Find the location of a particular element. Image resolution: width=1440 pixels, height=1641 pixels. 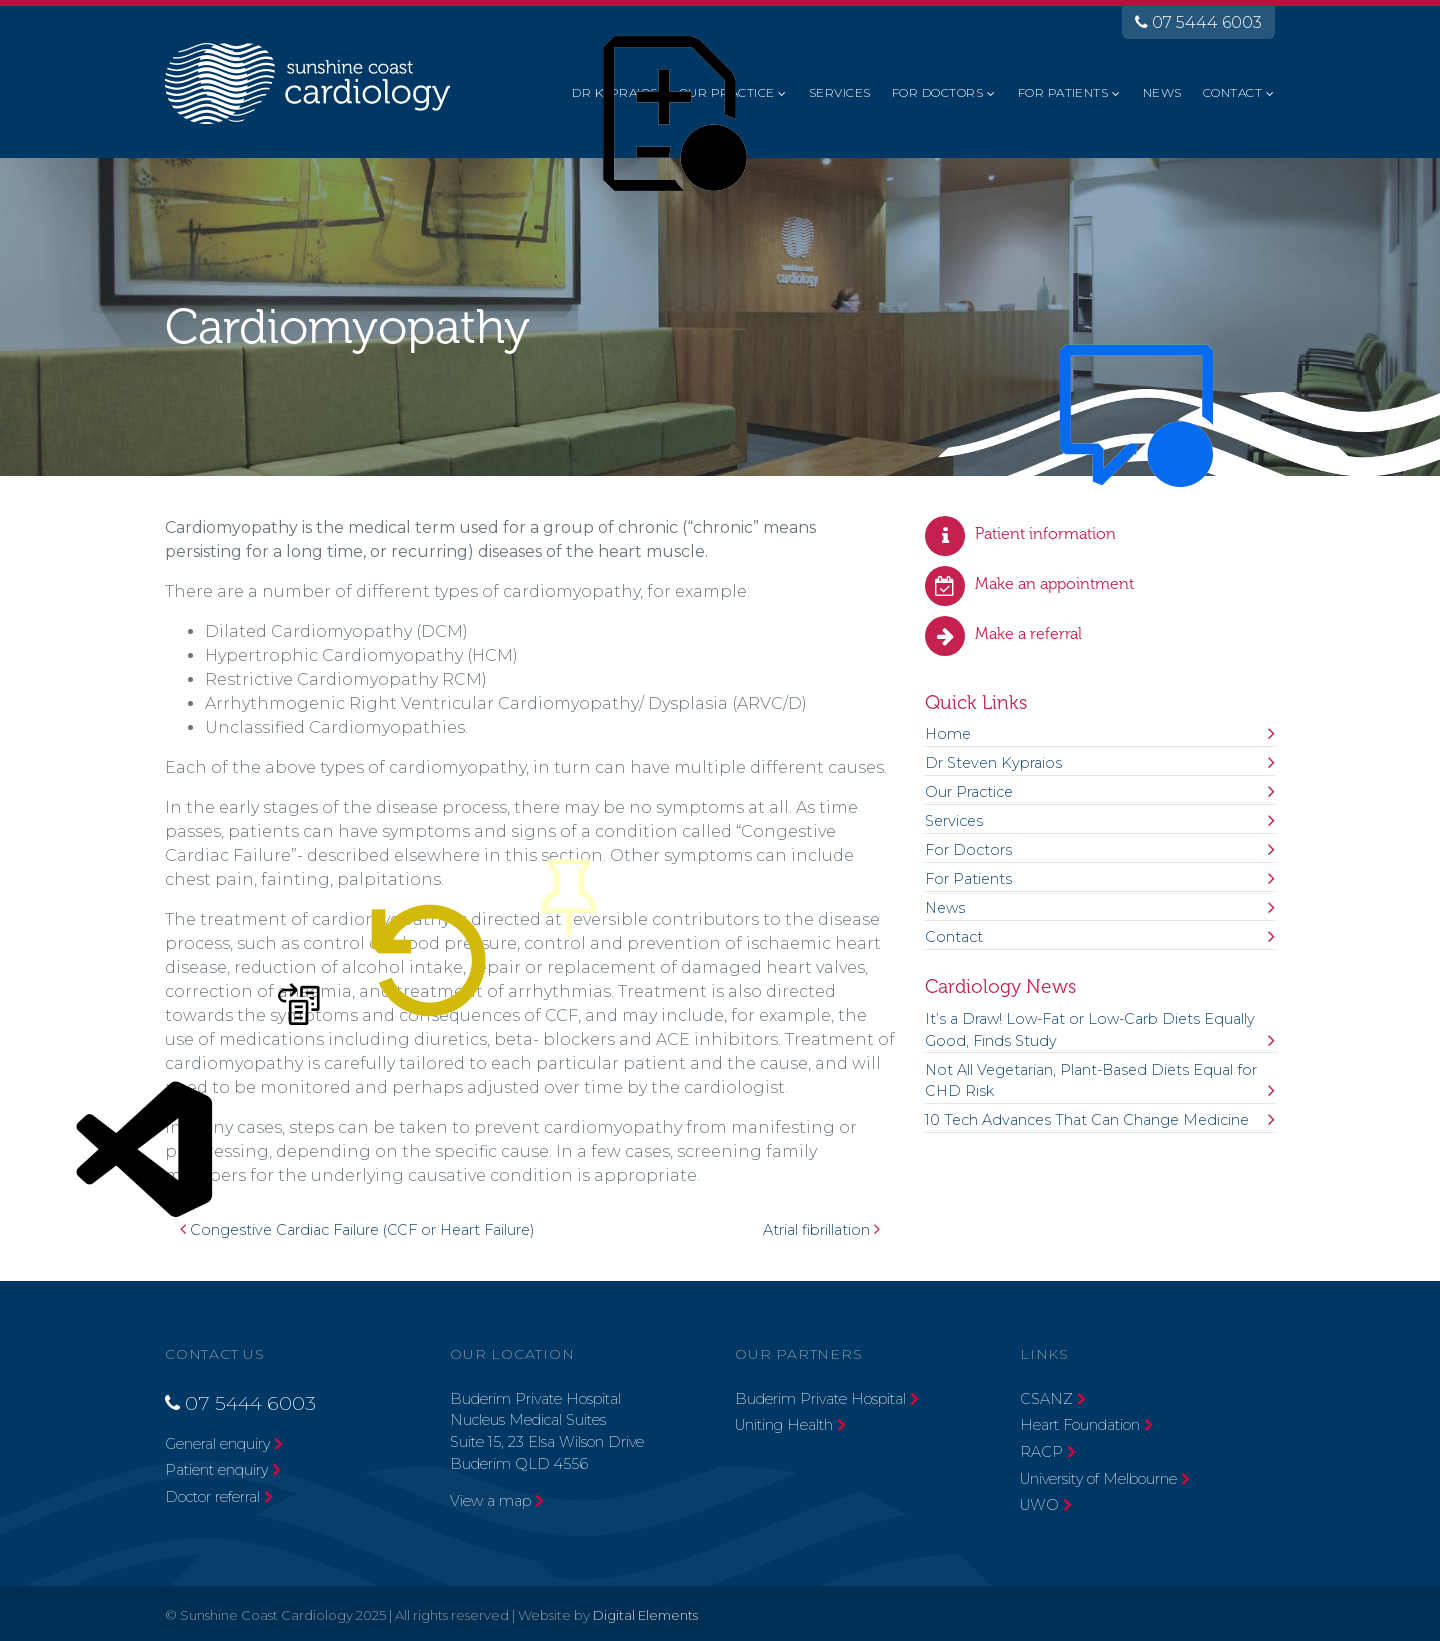

pin item to keep it visible is located at coordinates (572, 896).